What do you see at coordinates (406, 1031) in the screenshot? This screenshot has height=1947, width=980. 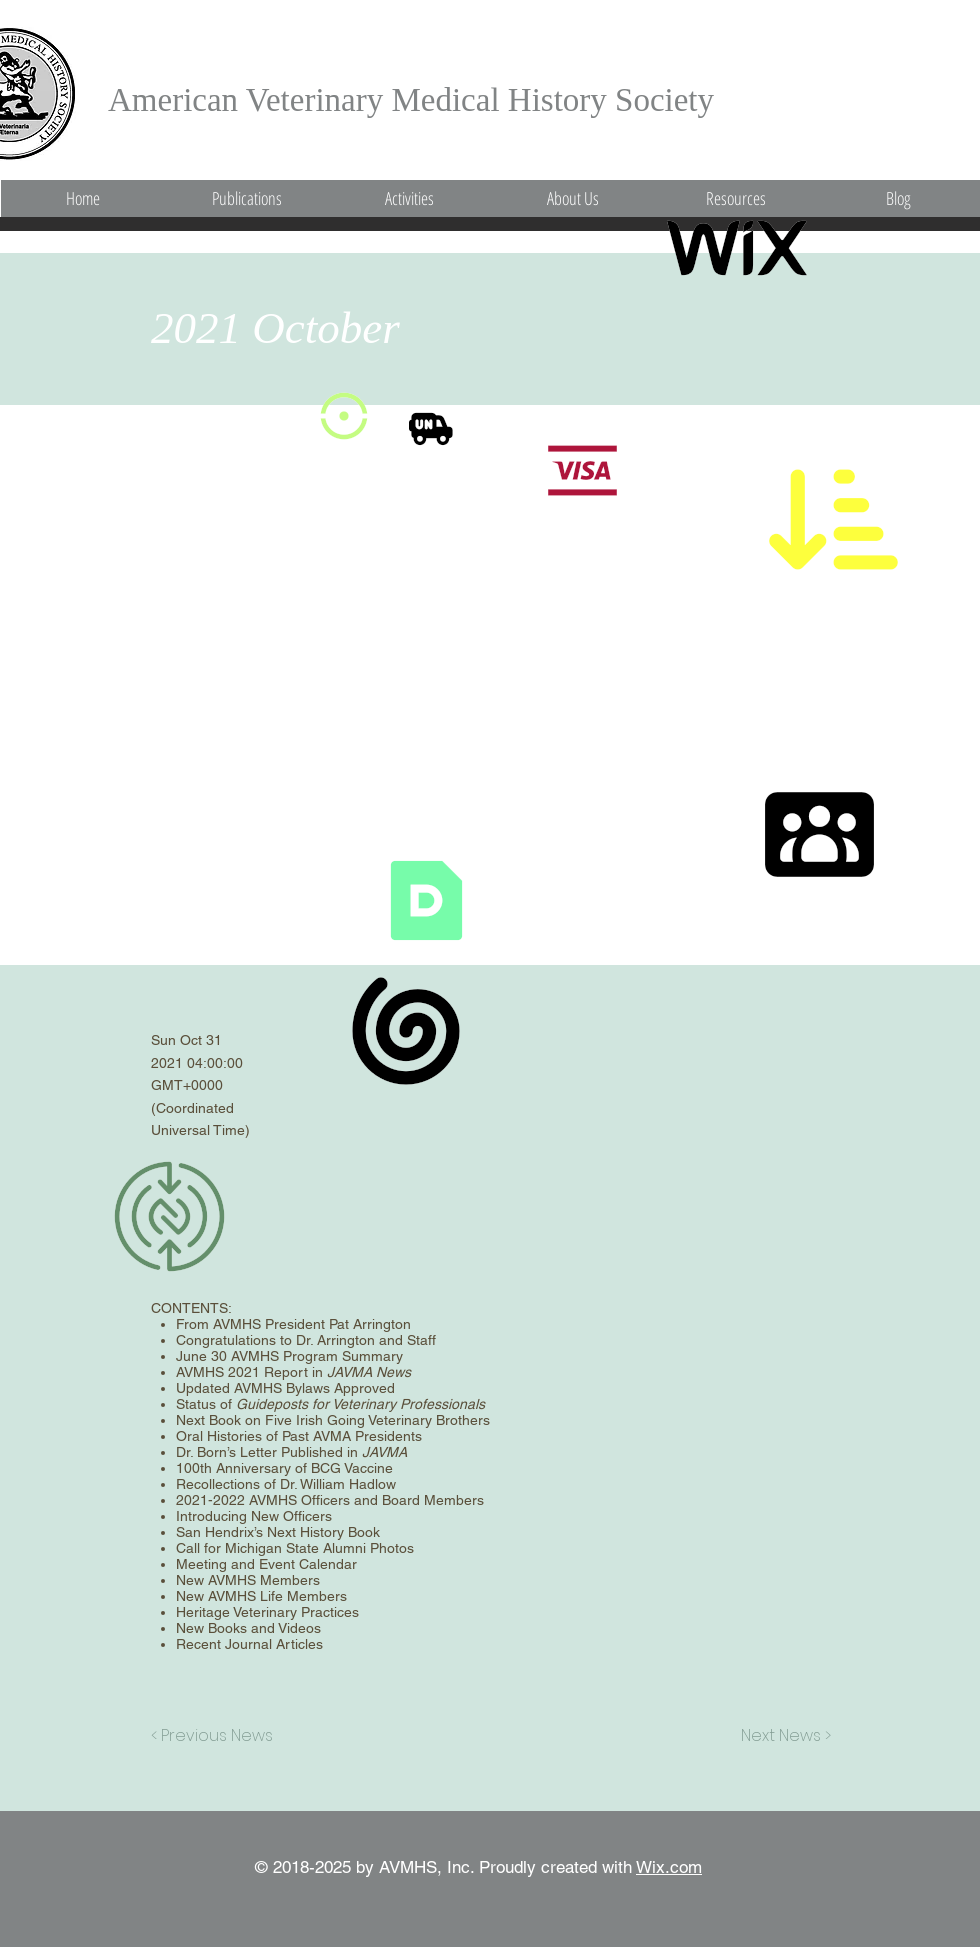 I see `indicates loading or processing in progress` at bounding box center [406, 1031].